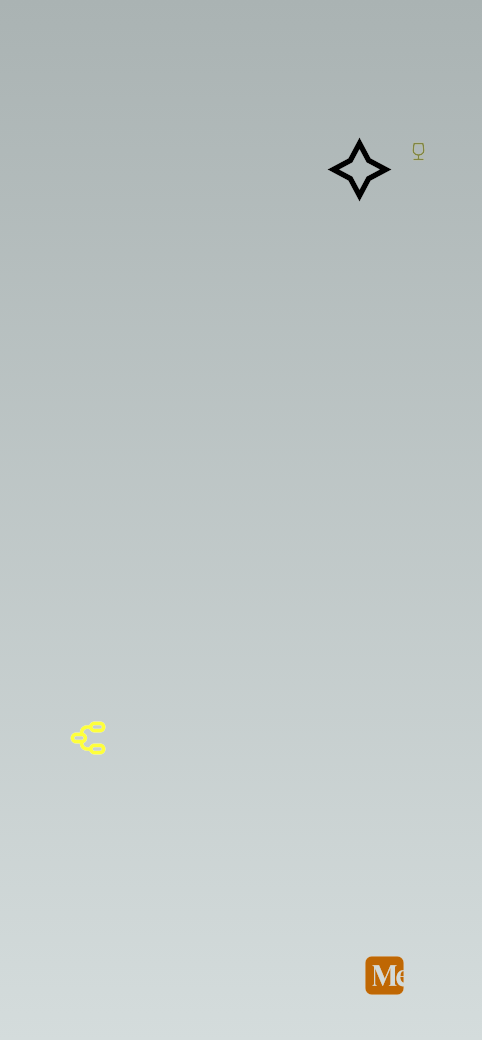  I want to click on create or view a mind map, so click(89, 738).